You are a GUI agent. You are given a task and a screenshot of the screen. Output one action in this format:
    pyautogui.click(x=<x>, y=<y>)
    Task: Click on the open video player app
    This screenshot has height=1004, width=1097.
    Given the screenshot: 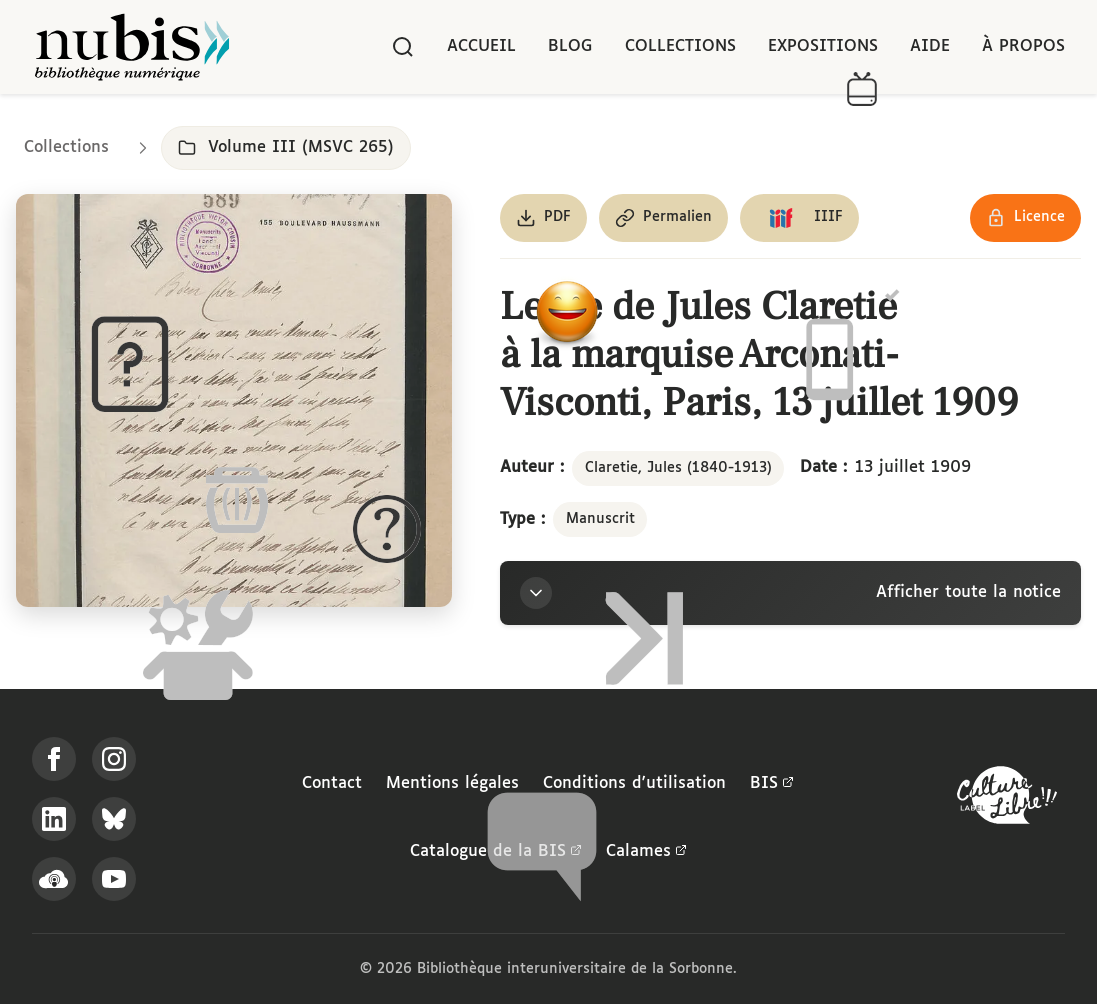 What is the action you would take?
    pyautogui.click(x=862, y=89)
    